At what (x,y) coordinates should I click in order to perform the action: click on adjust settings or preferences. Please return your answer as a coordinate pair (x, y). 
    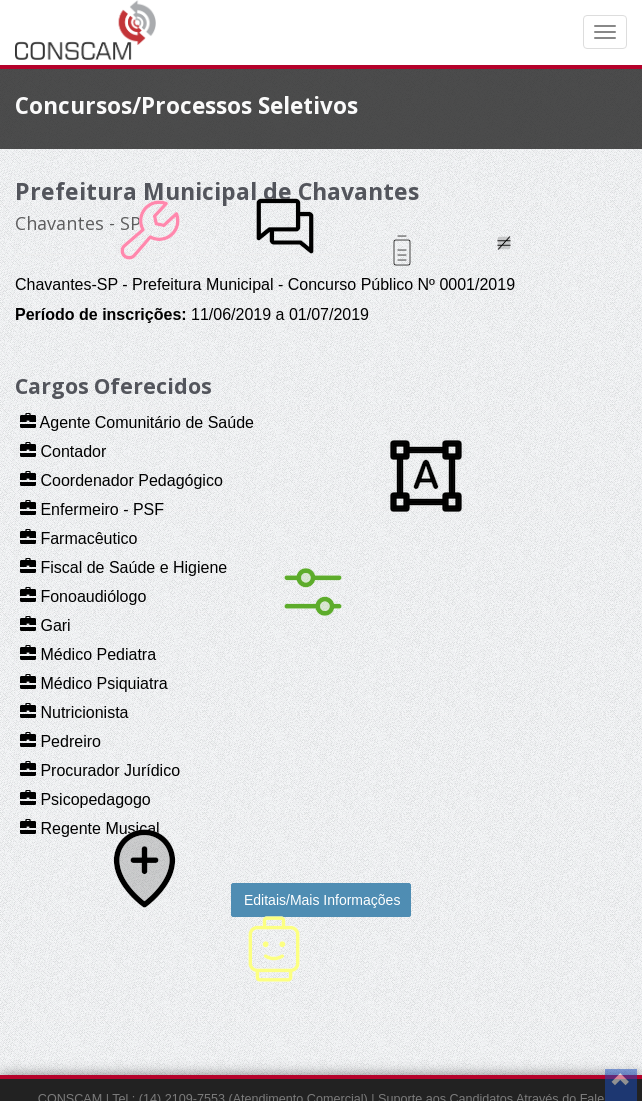
    Looking at the image, I should click on (313, 592).